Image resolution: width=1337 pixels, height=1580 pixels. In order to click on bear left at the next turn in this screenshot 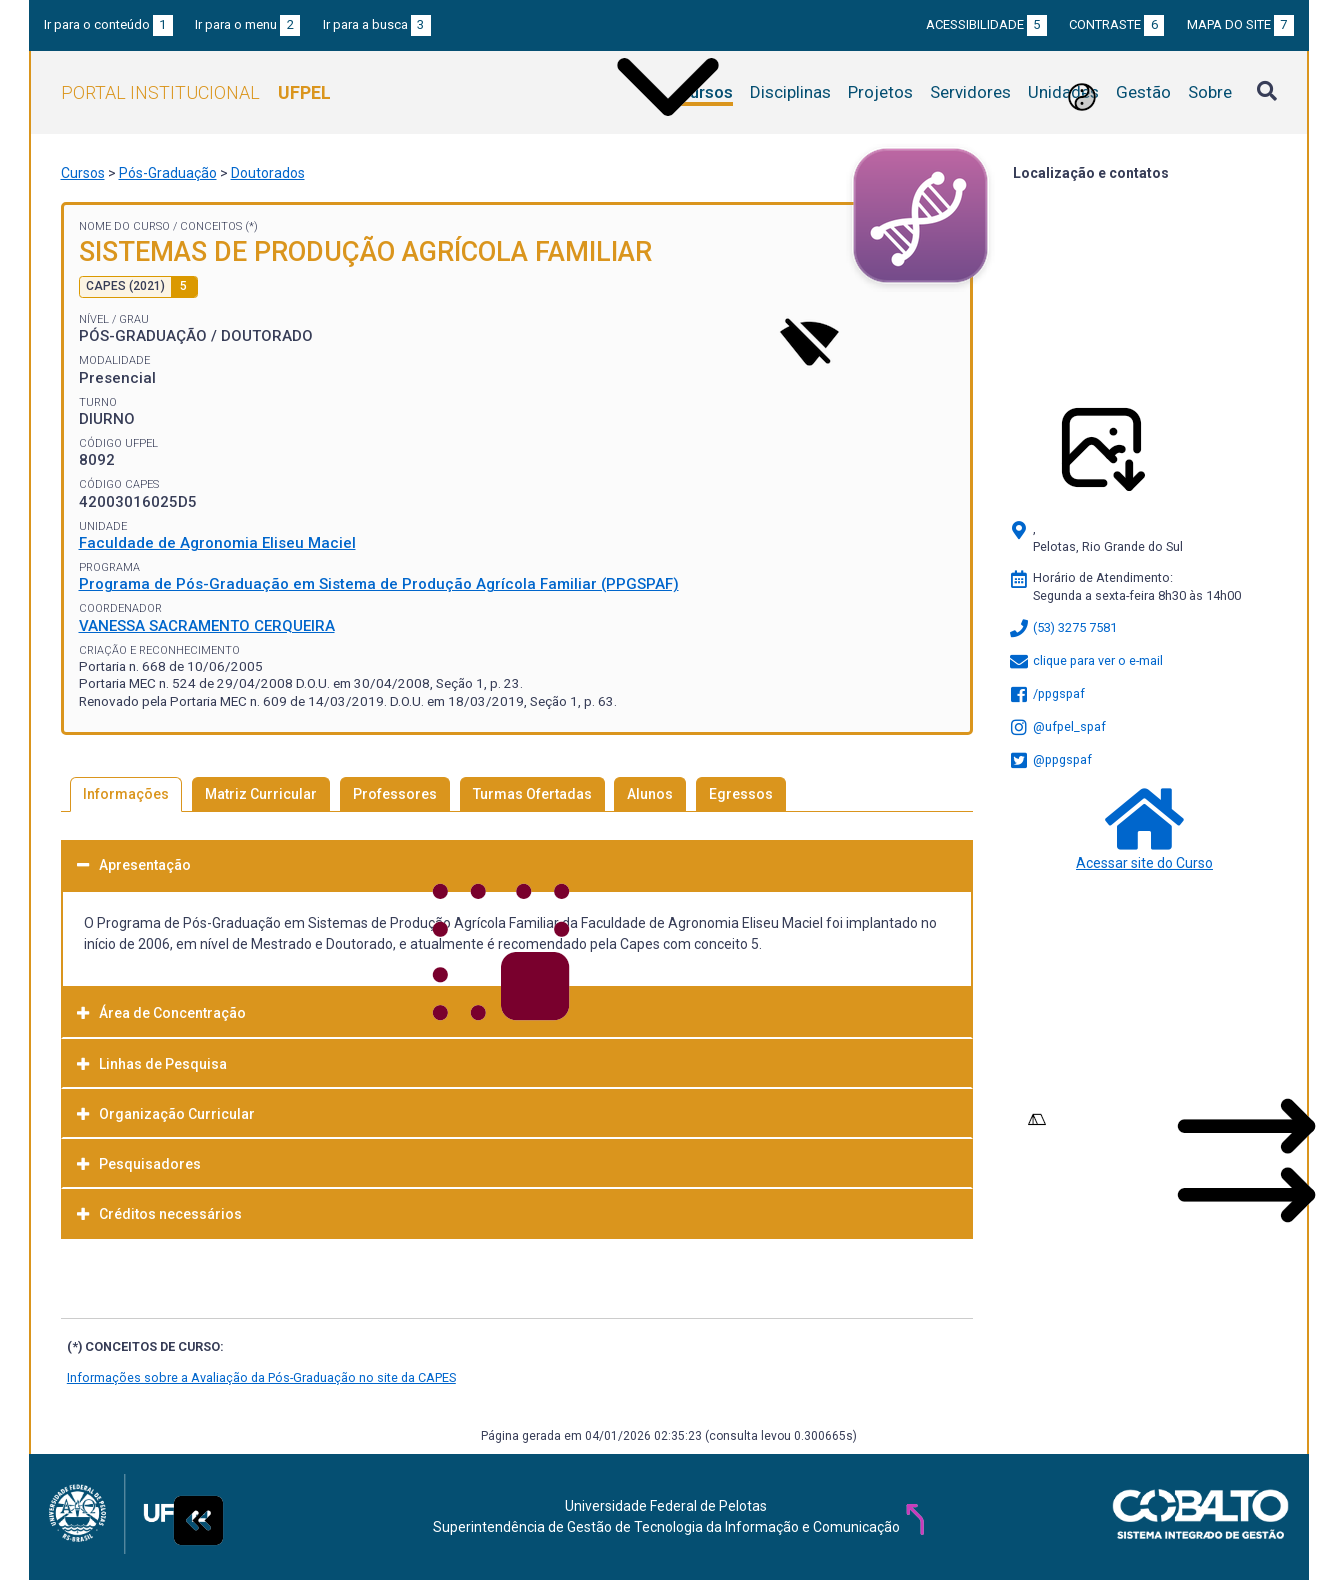, I will do `click(914, 1519)`.